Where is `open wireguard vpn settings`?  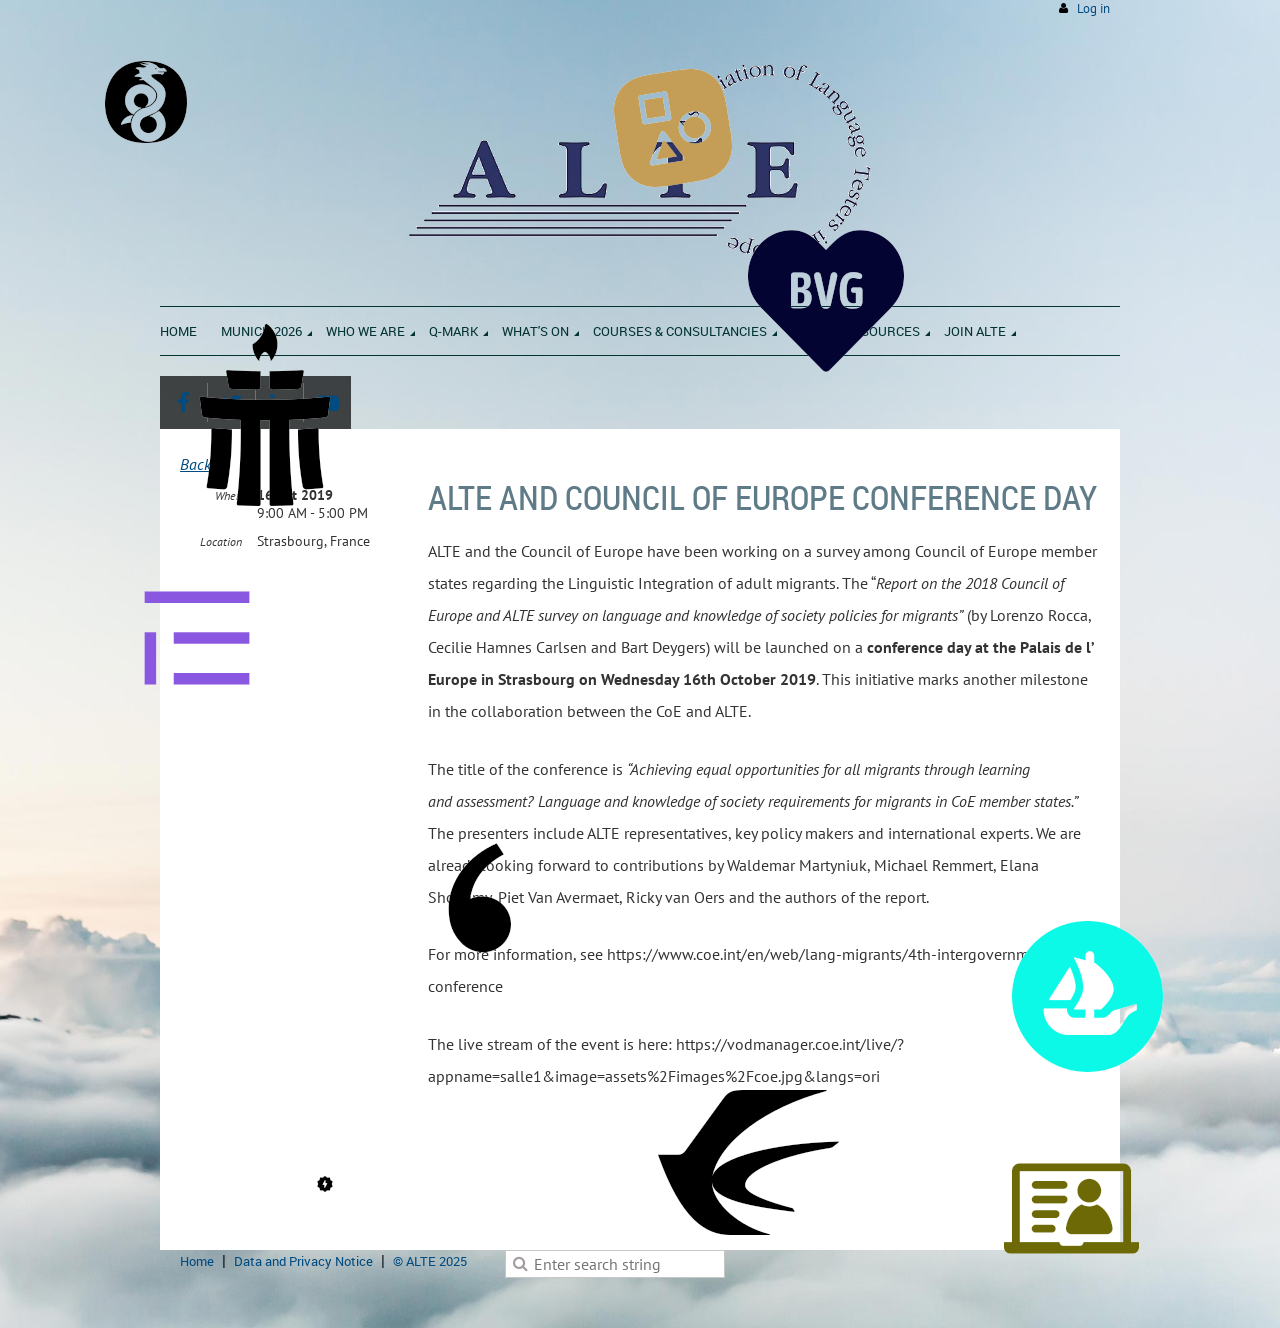
open wireguard vpn settings is located at coordinates (146, 102).